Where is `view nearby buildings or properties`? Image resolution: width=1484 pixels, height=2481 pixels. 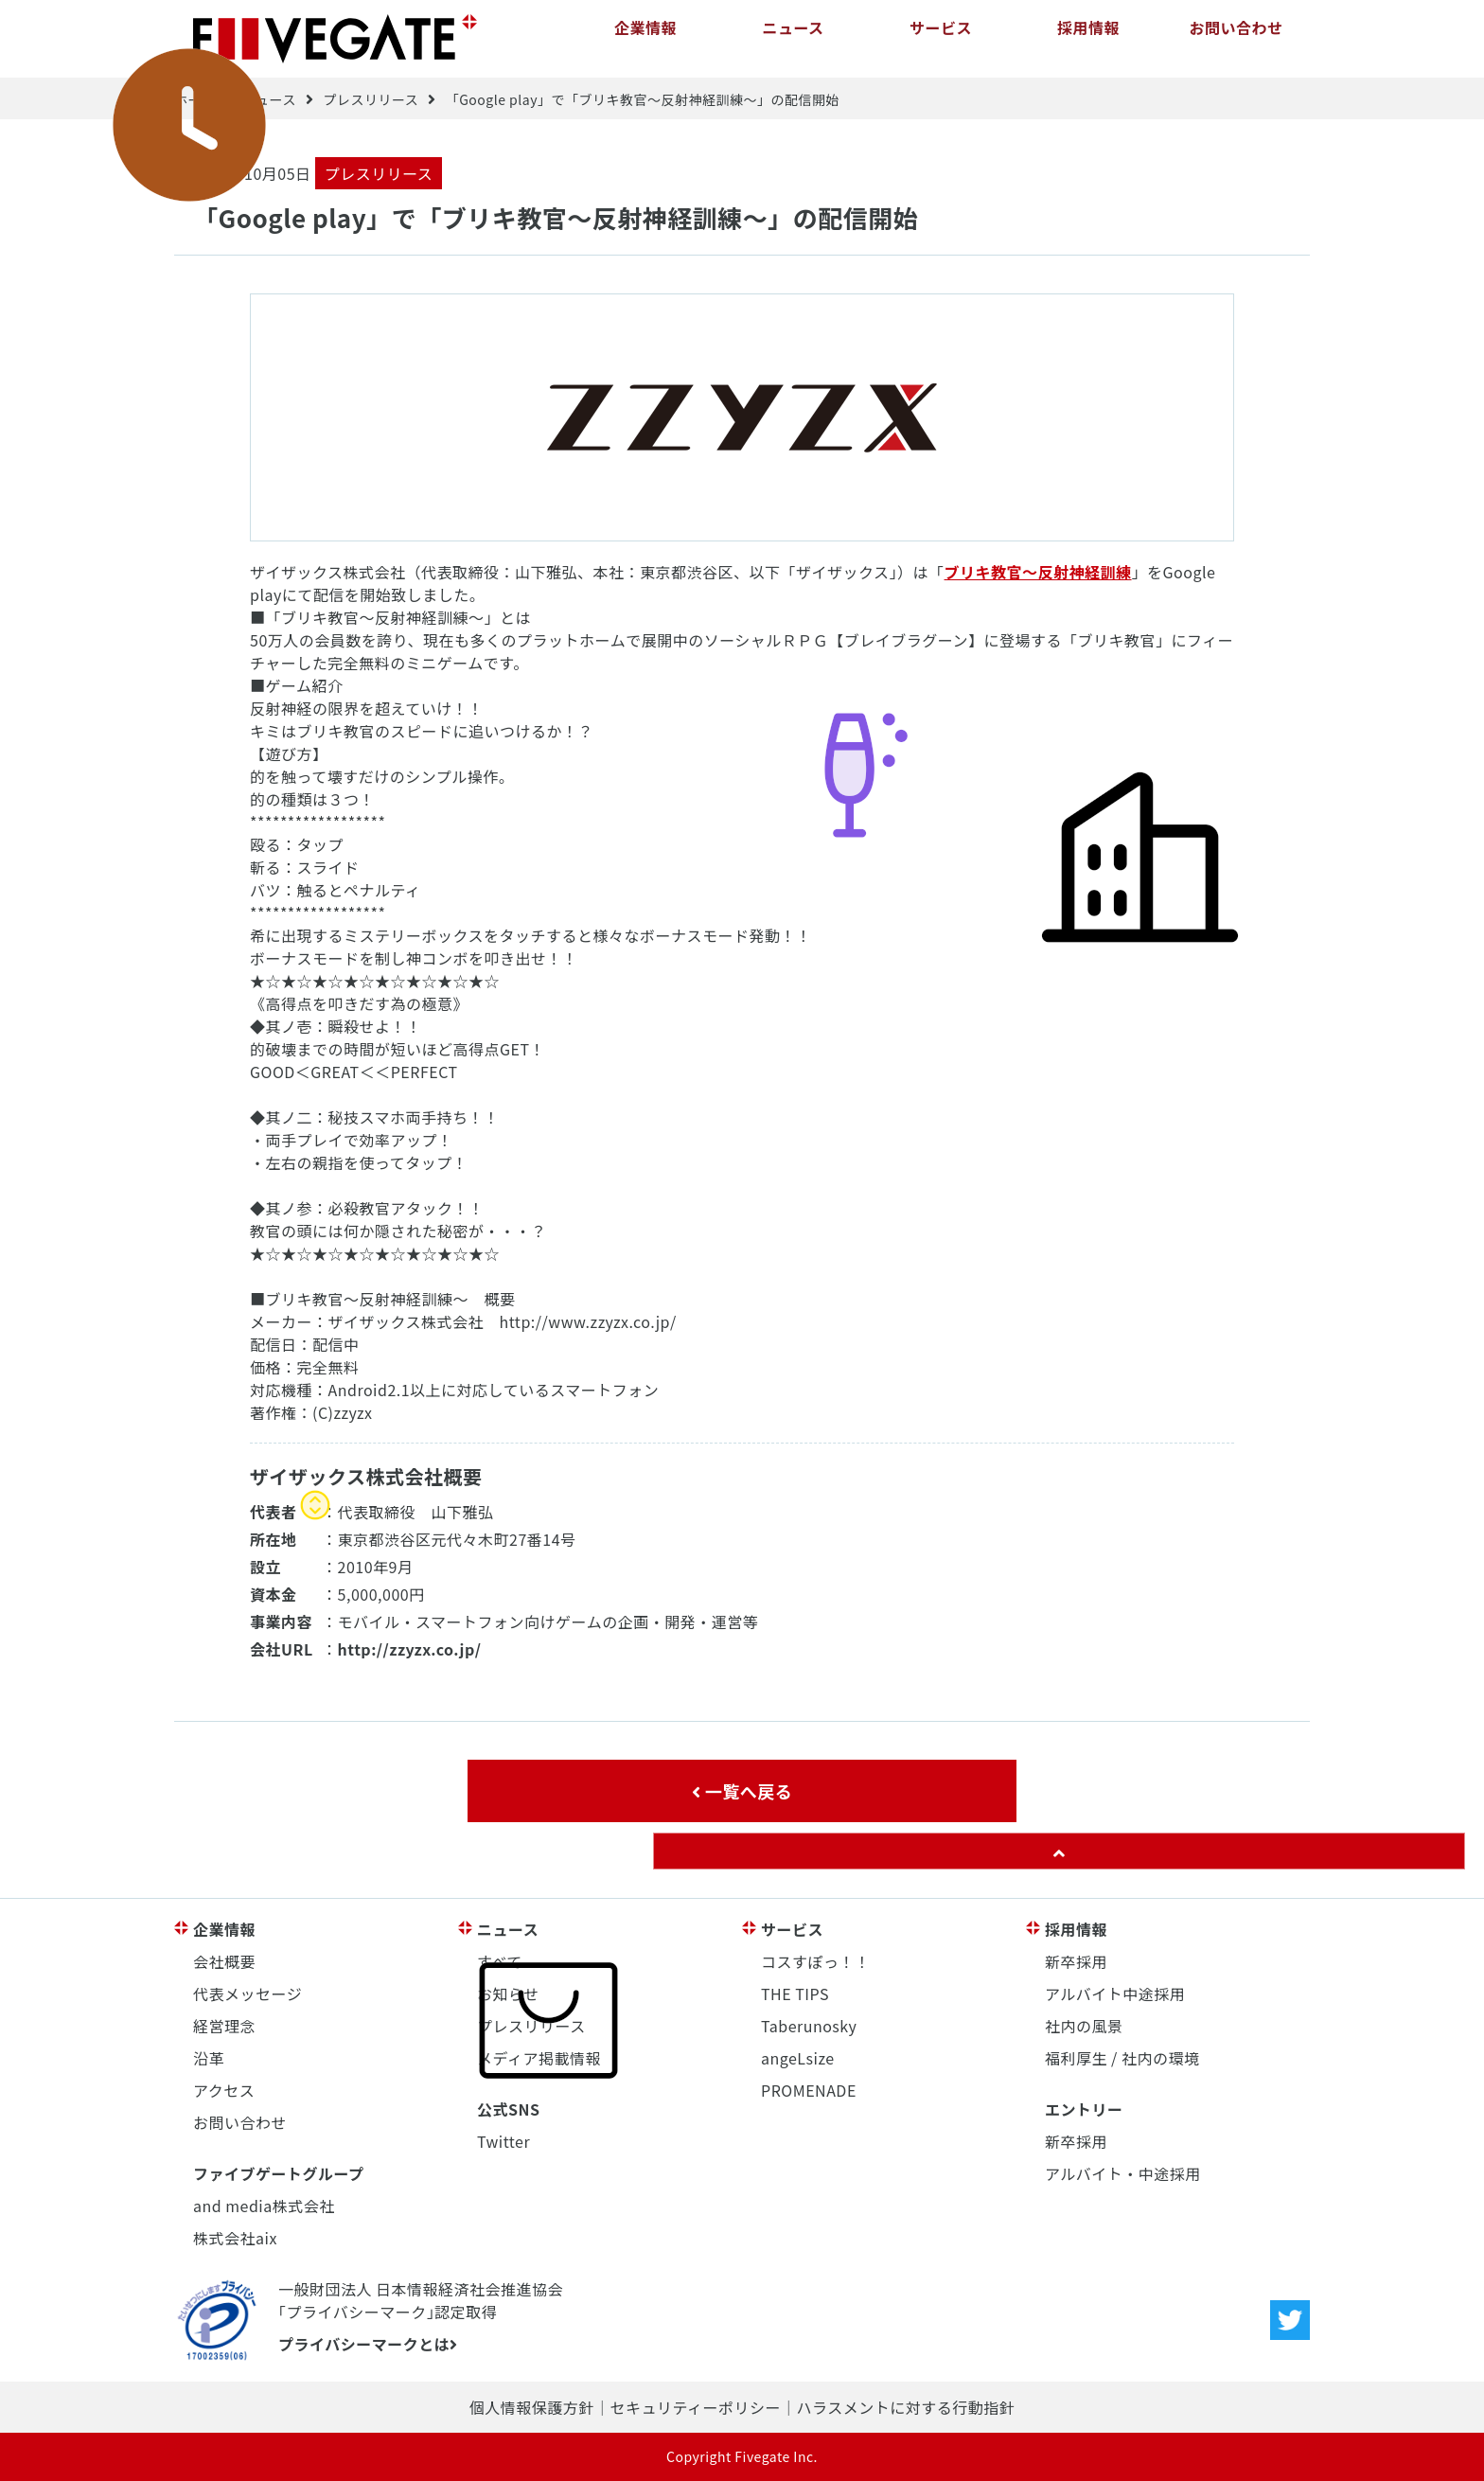
view nearby buildings or properties is located at coordinates (1140, 863).